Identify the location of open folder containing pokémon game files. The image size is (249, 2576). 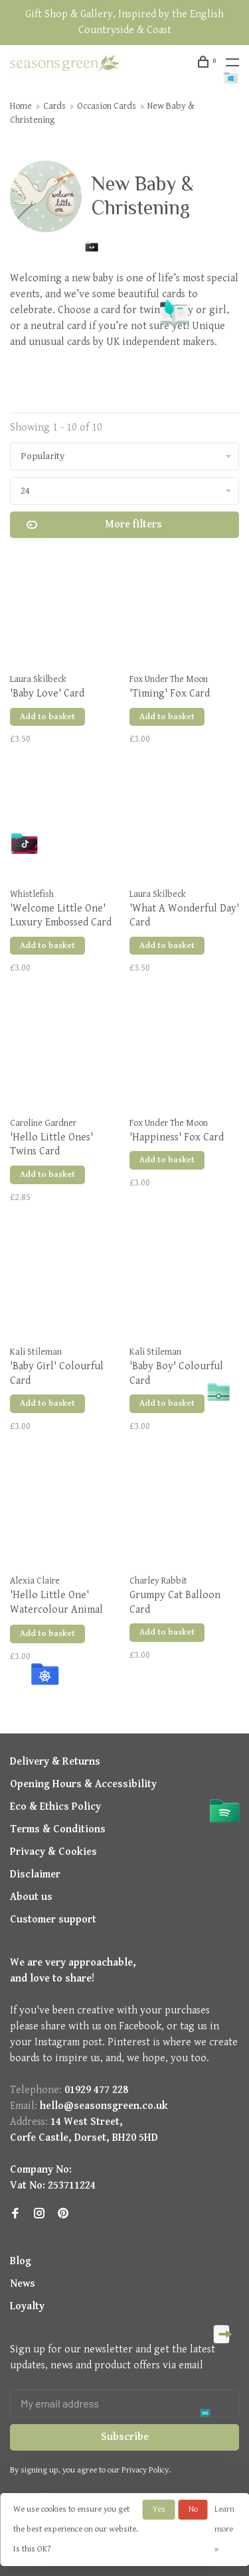
(218, 1392).